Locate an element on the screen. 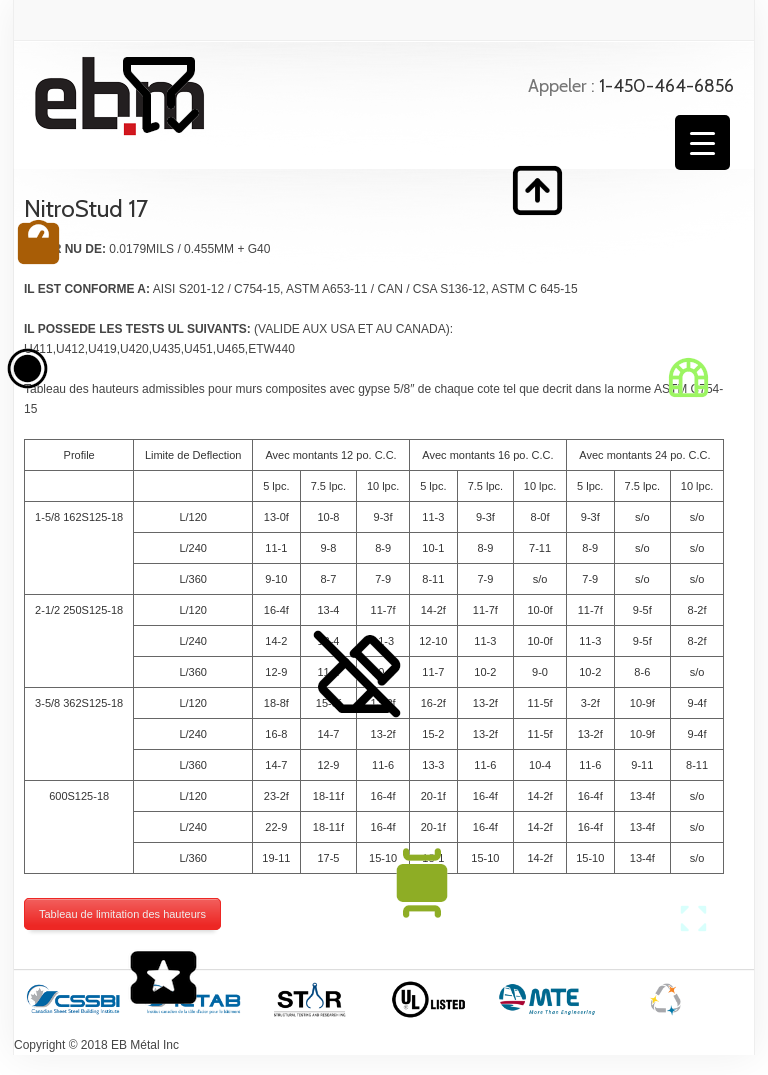 The height and width of the screenshot is (1075, 768). browse local events and activities is located at coordinates (163, 977).